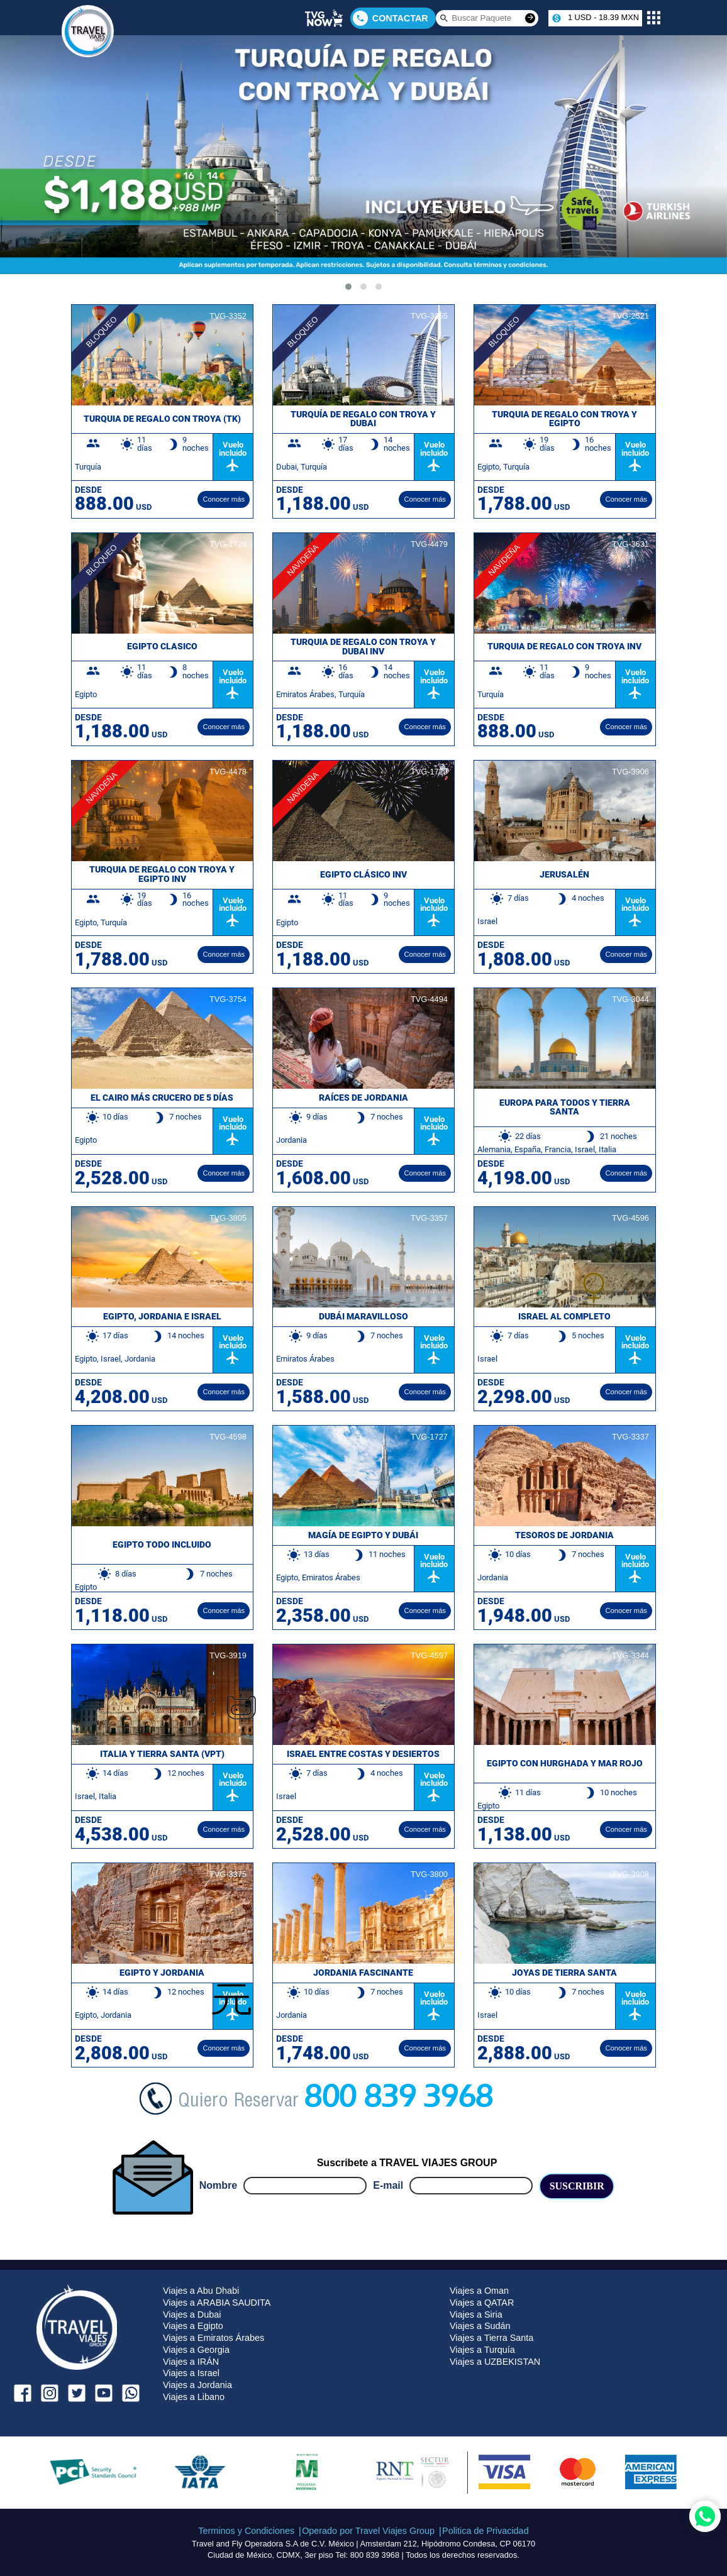 This screenshot has height=2576, width=727. What do you see at coordinates (231, 2000) in the screenshot?
I see `view prices in chinese yuan` at bounding box center [231, 2000].